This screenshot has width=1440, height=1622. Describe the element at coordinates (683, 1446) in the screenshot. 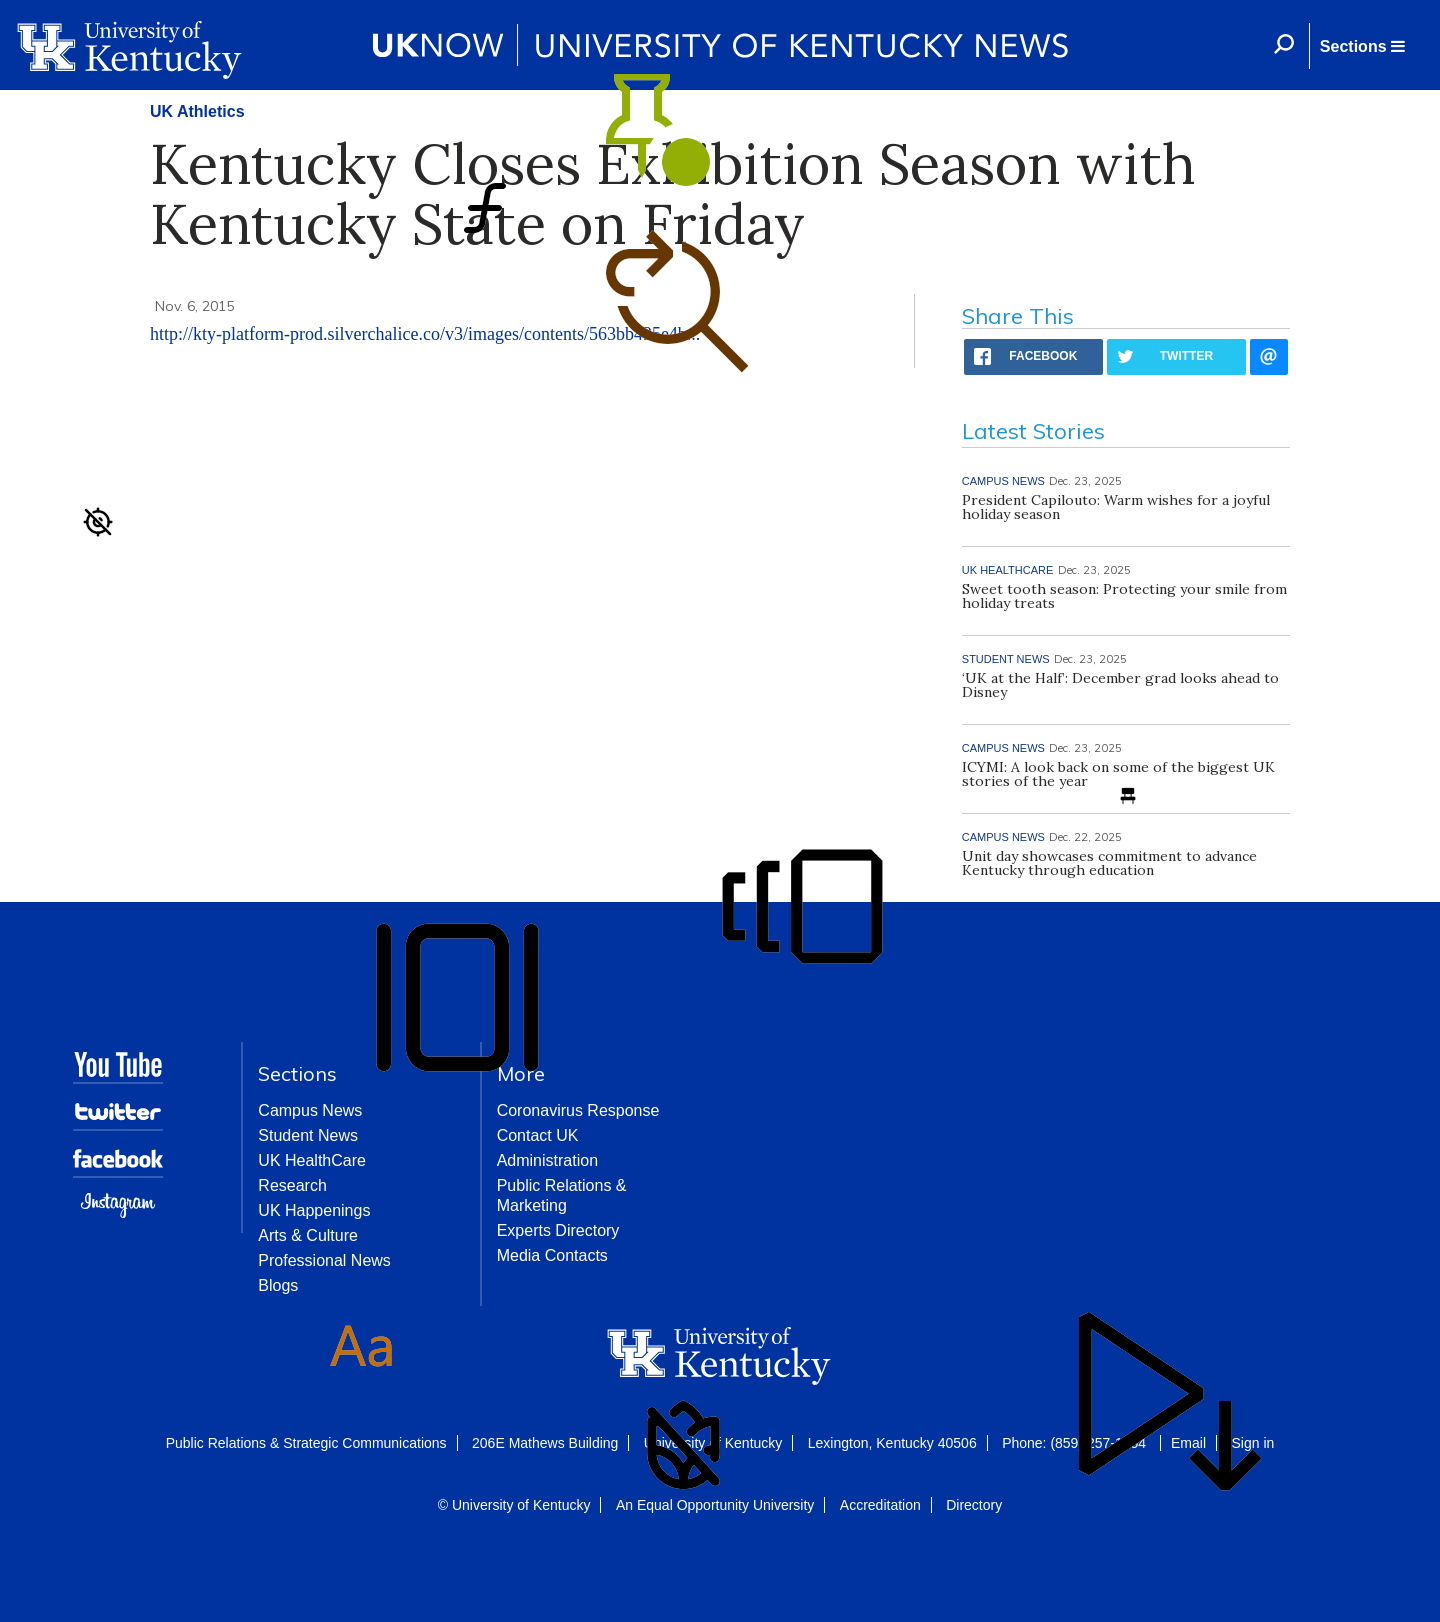

I see `indicates gluten-free or grain-free option` at that location.